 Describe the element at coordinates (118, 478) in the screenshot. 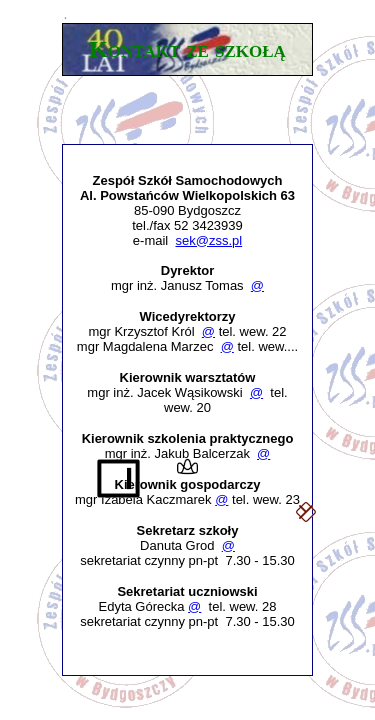

I see `switch to right sidebar layout` at that location.